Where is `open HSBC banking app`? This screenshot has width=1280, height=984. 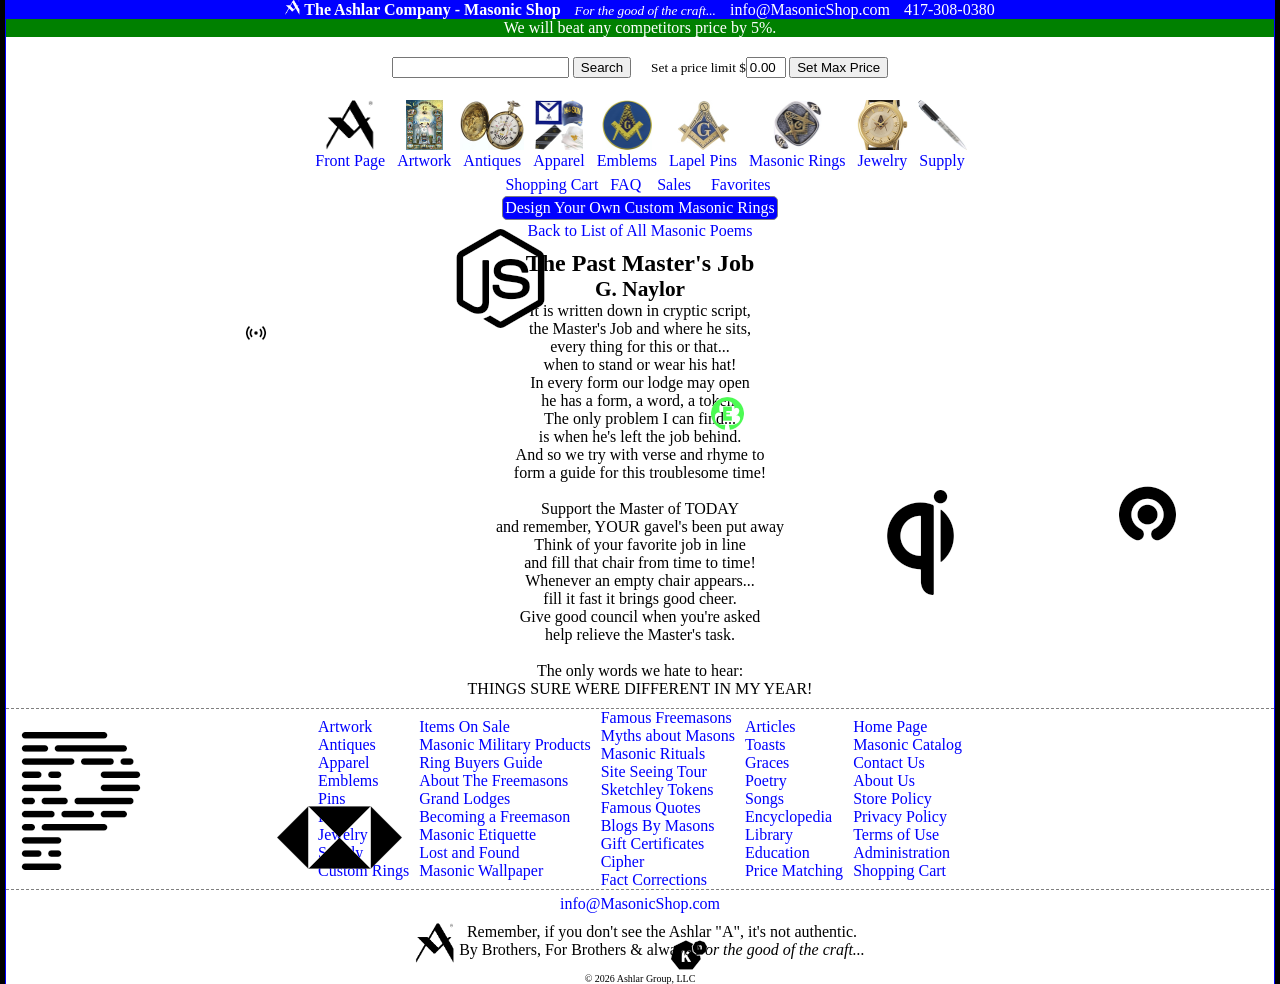 open HSBC banking app is located at coordinates (339, 837).